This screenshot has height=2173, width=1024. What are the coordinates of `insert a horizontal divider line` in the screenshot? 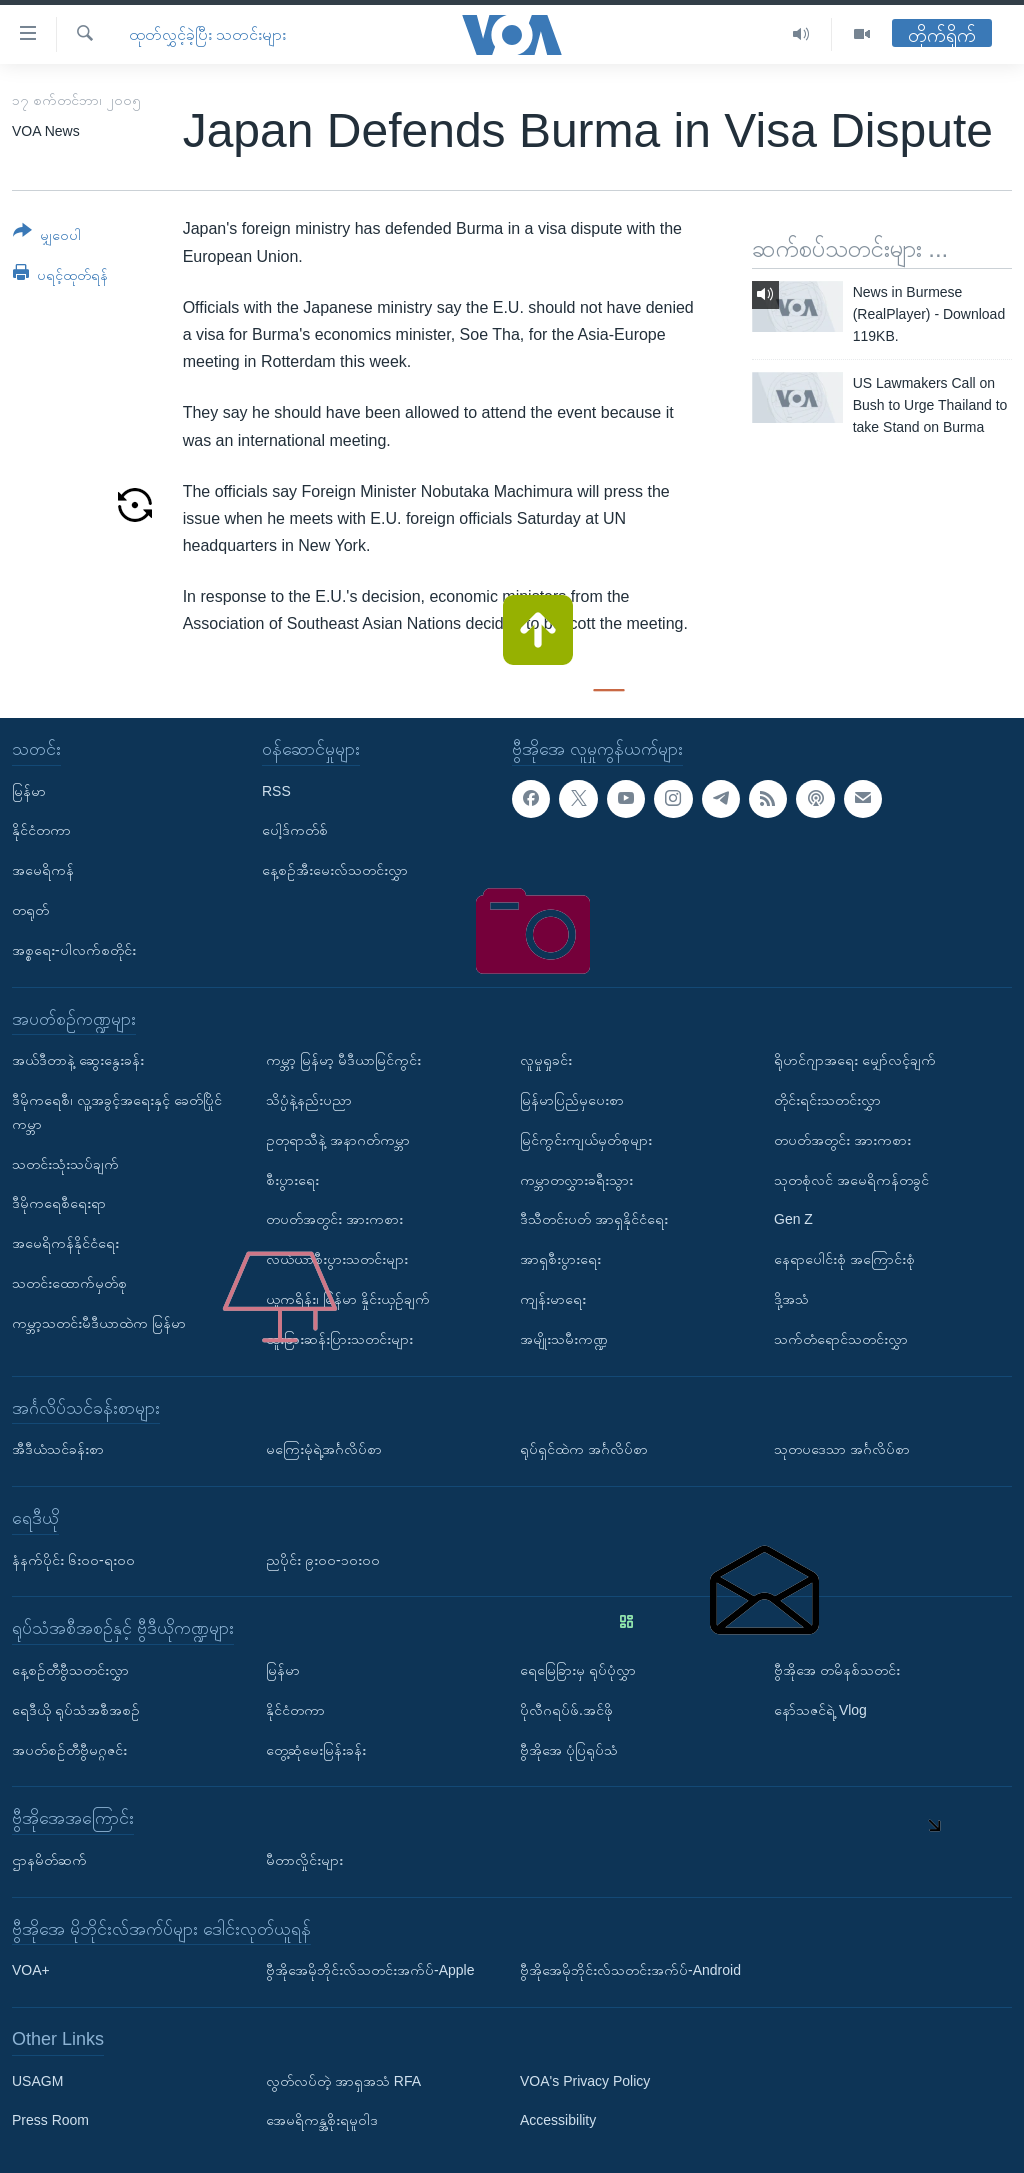 It's located at (609, 689).